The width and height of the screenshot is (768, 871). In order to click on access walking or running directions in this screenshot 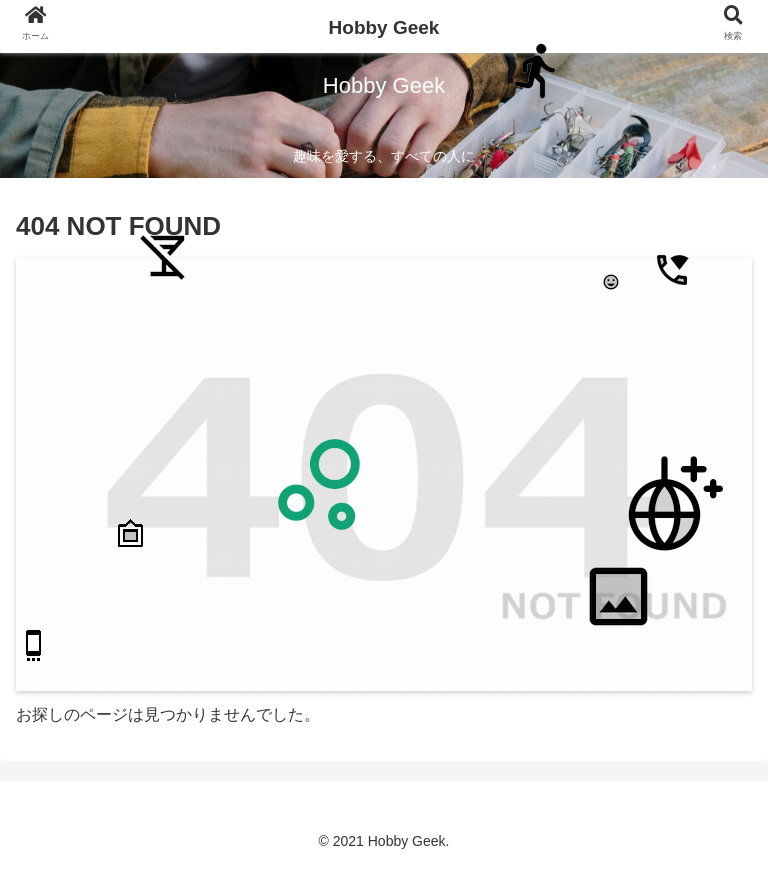, I will do `click(537, 70)`.